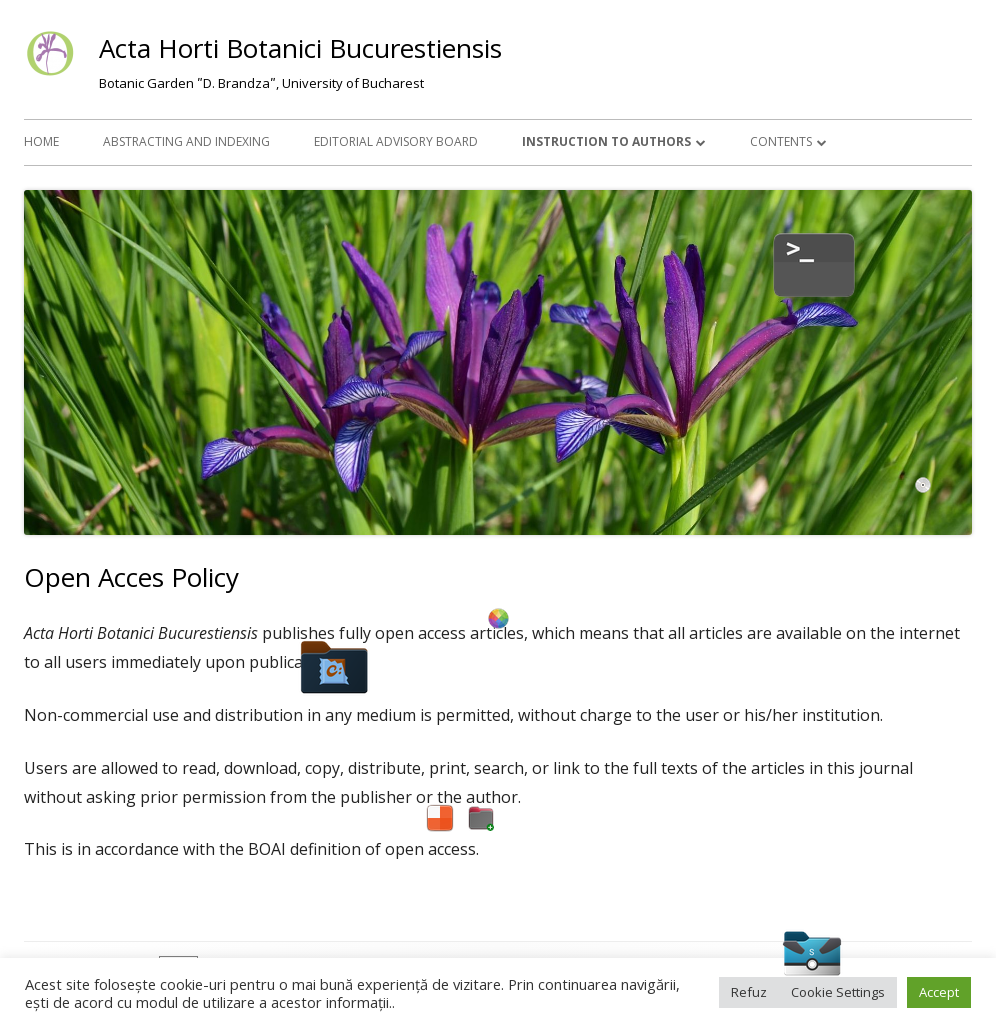 This screenshot has width=996, height=1027. I want to click on folder for storing pokémon great ball-related files, so click(812, 955).